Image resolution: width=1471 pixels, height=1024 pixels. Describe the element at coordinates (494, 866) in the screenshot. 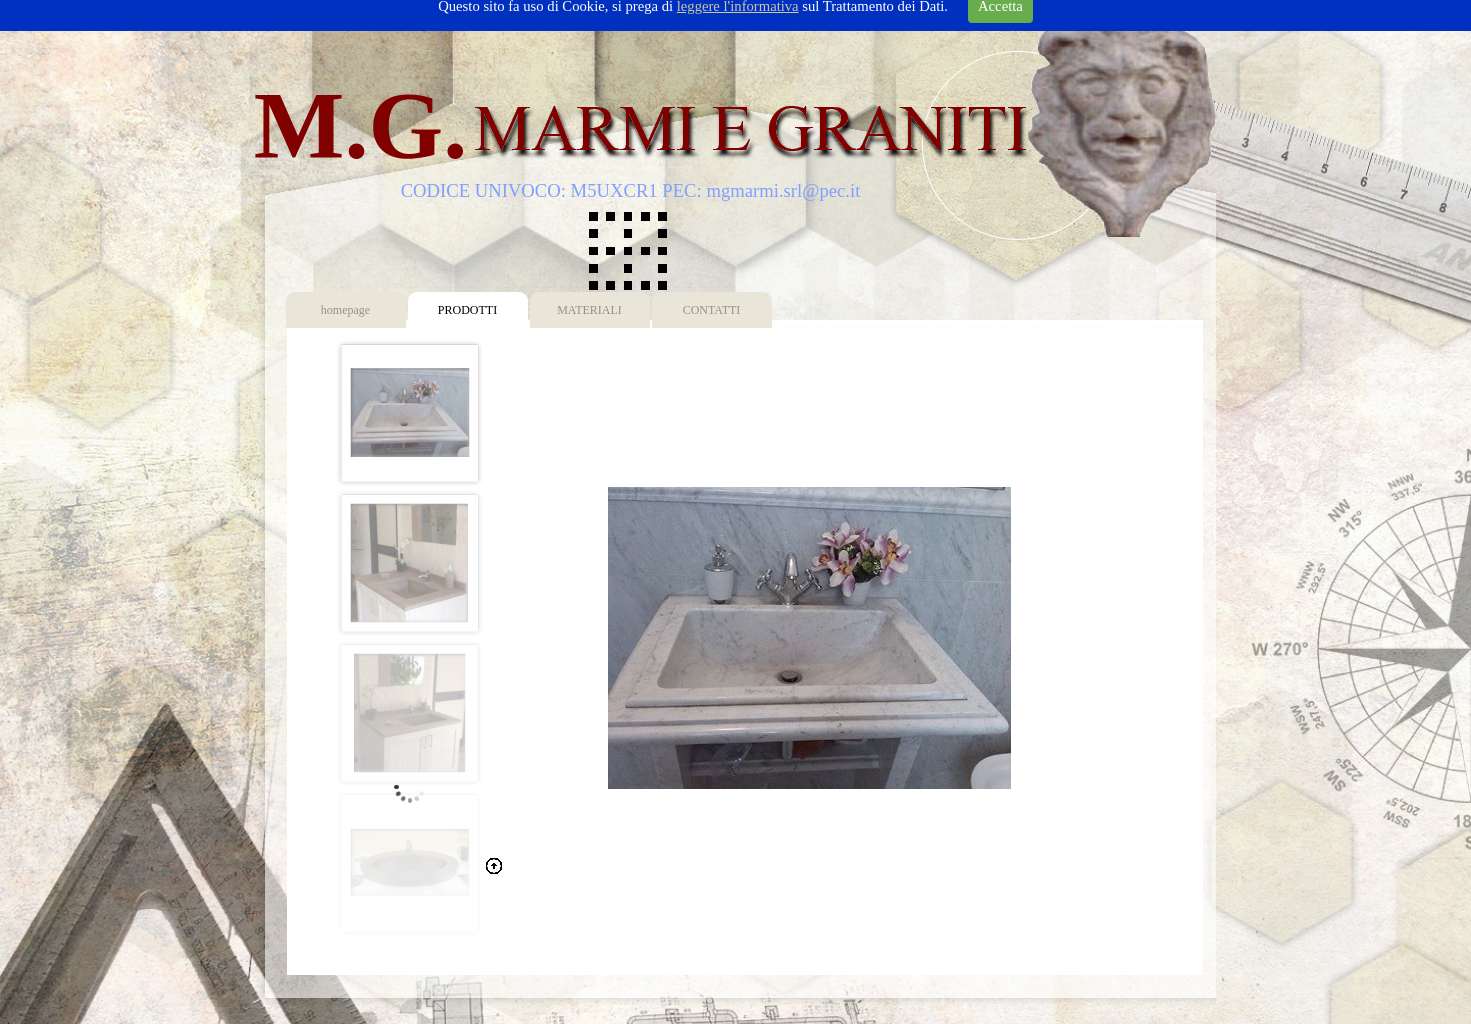

I see `upload a file or document` at that location.